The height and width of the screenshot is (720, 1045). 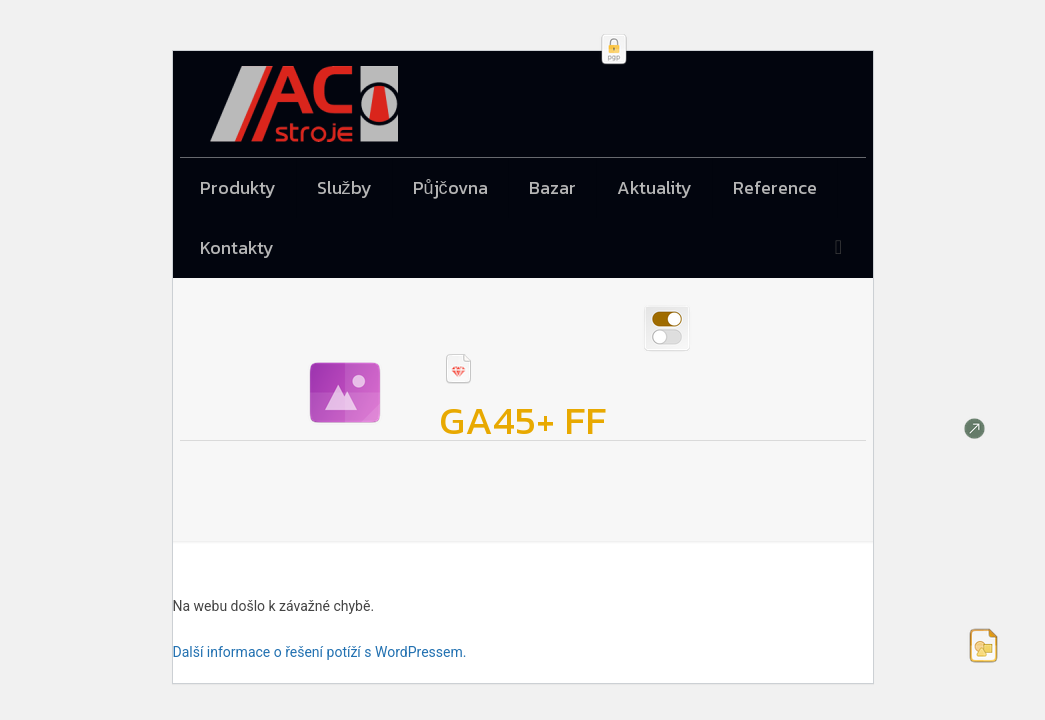 I want to click on indicates a PGP-encrypted file, so click(x=614, y=49).